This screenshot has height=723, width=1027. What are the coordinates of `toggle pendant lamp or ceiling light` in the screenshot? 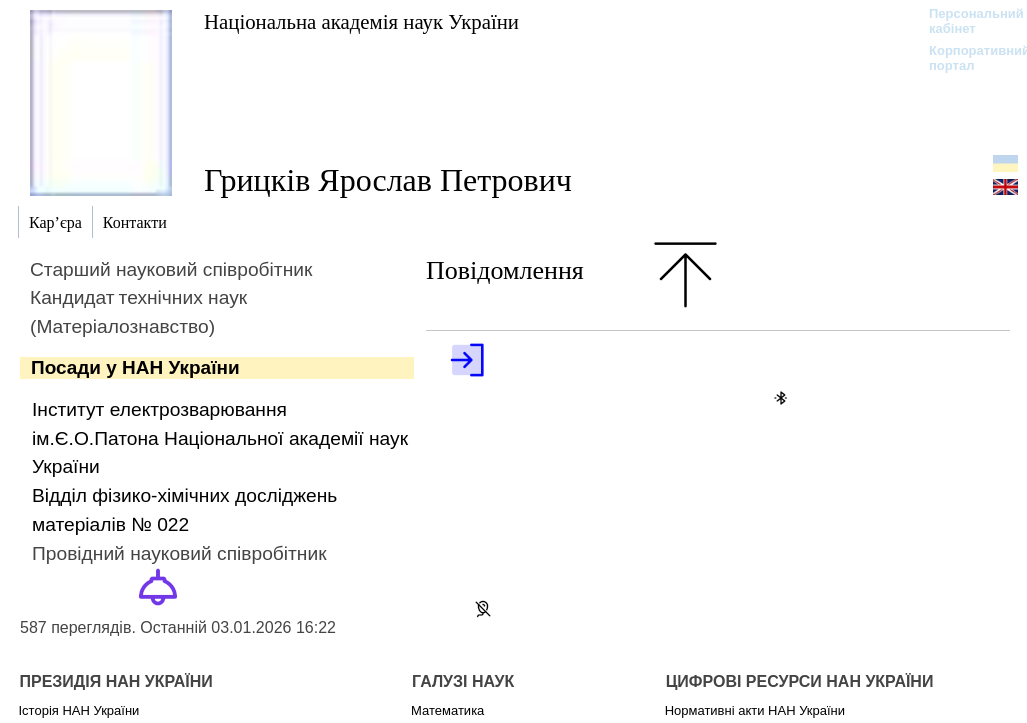 It's located at (158, 589).